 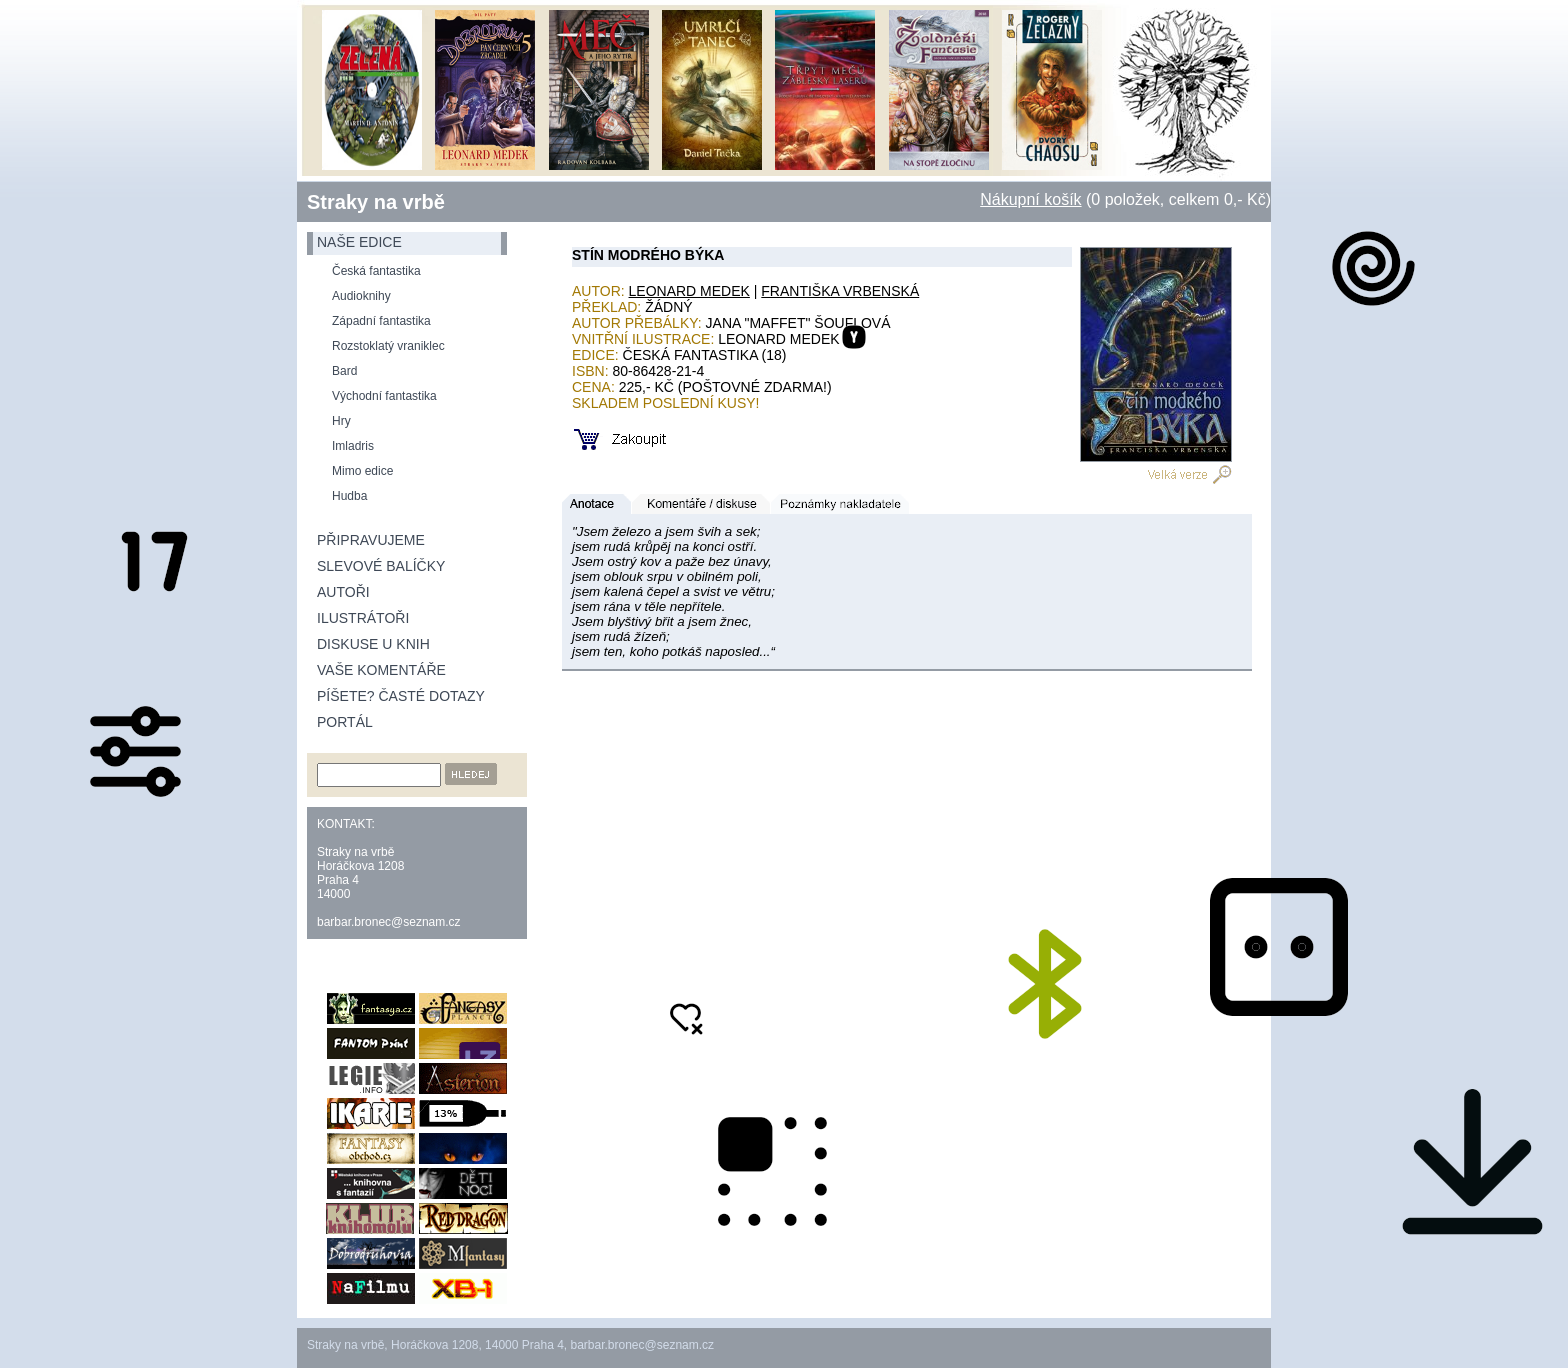 I want to click on electrical outlet or power source indicator, so click(x=1279, y=947).